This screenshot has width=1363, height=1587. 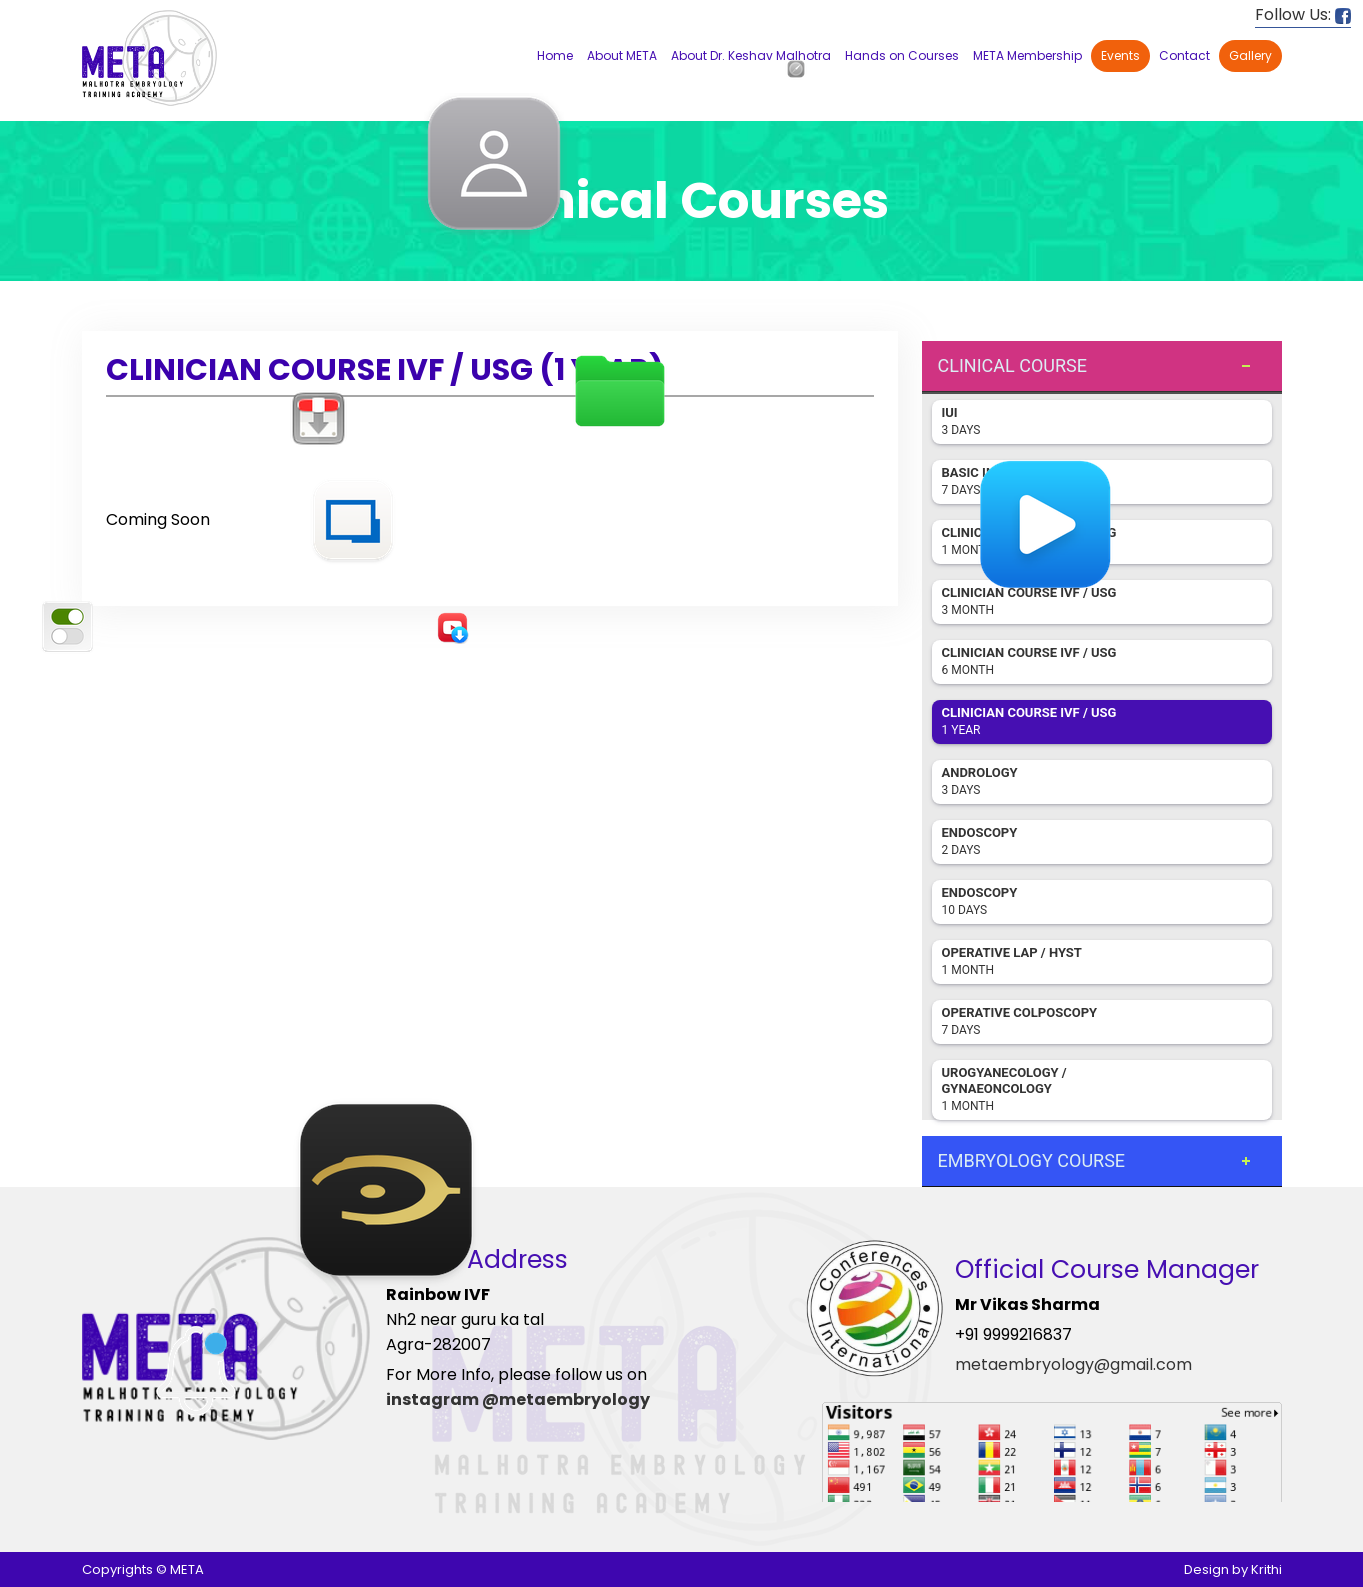 I want to click on open yesplaymusic app, so click(x=1043, y=524).